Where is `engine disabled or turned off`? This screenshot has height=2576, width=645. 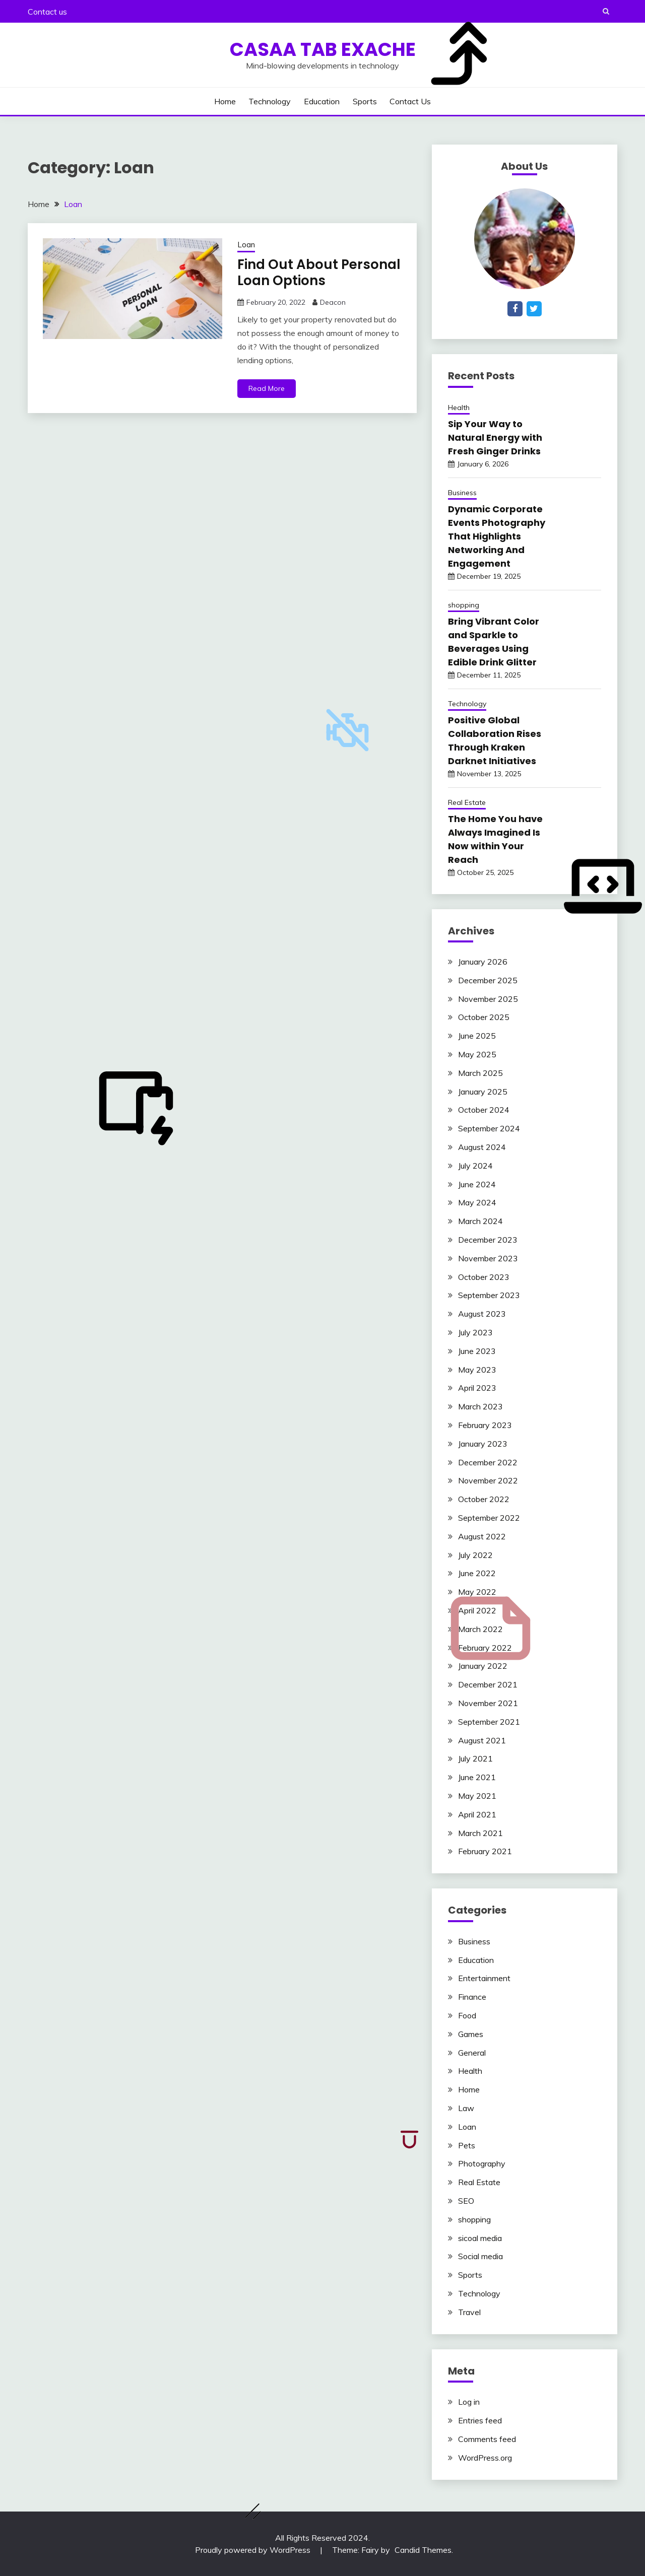
engine disabled or turned off is located at coordinates (347, 730).